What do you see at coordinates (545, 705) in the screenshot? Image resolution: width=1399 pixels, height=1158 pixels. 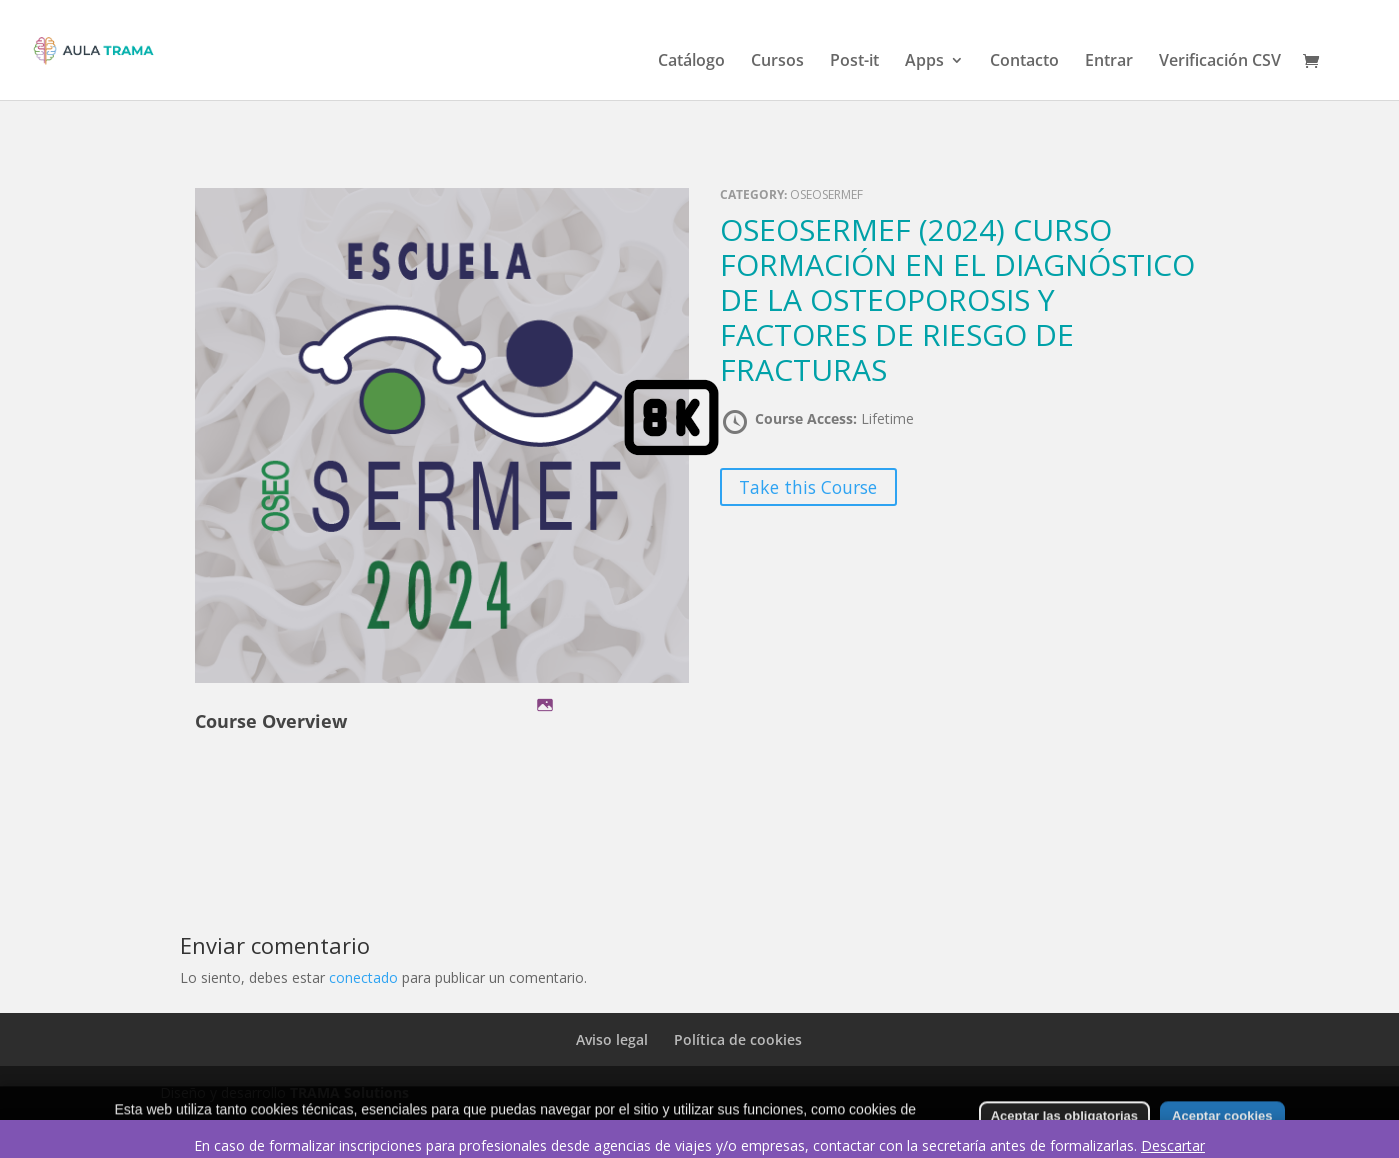 I see `view photo gallery` at bounding box center [545, 705].